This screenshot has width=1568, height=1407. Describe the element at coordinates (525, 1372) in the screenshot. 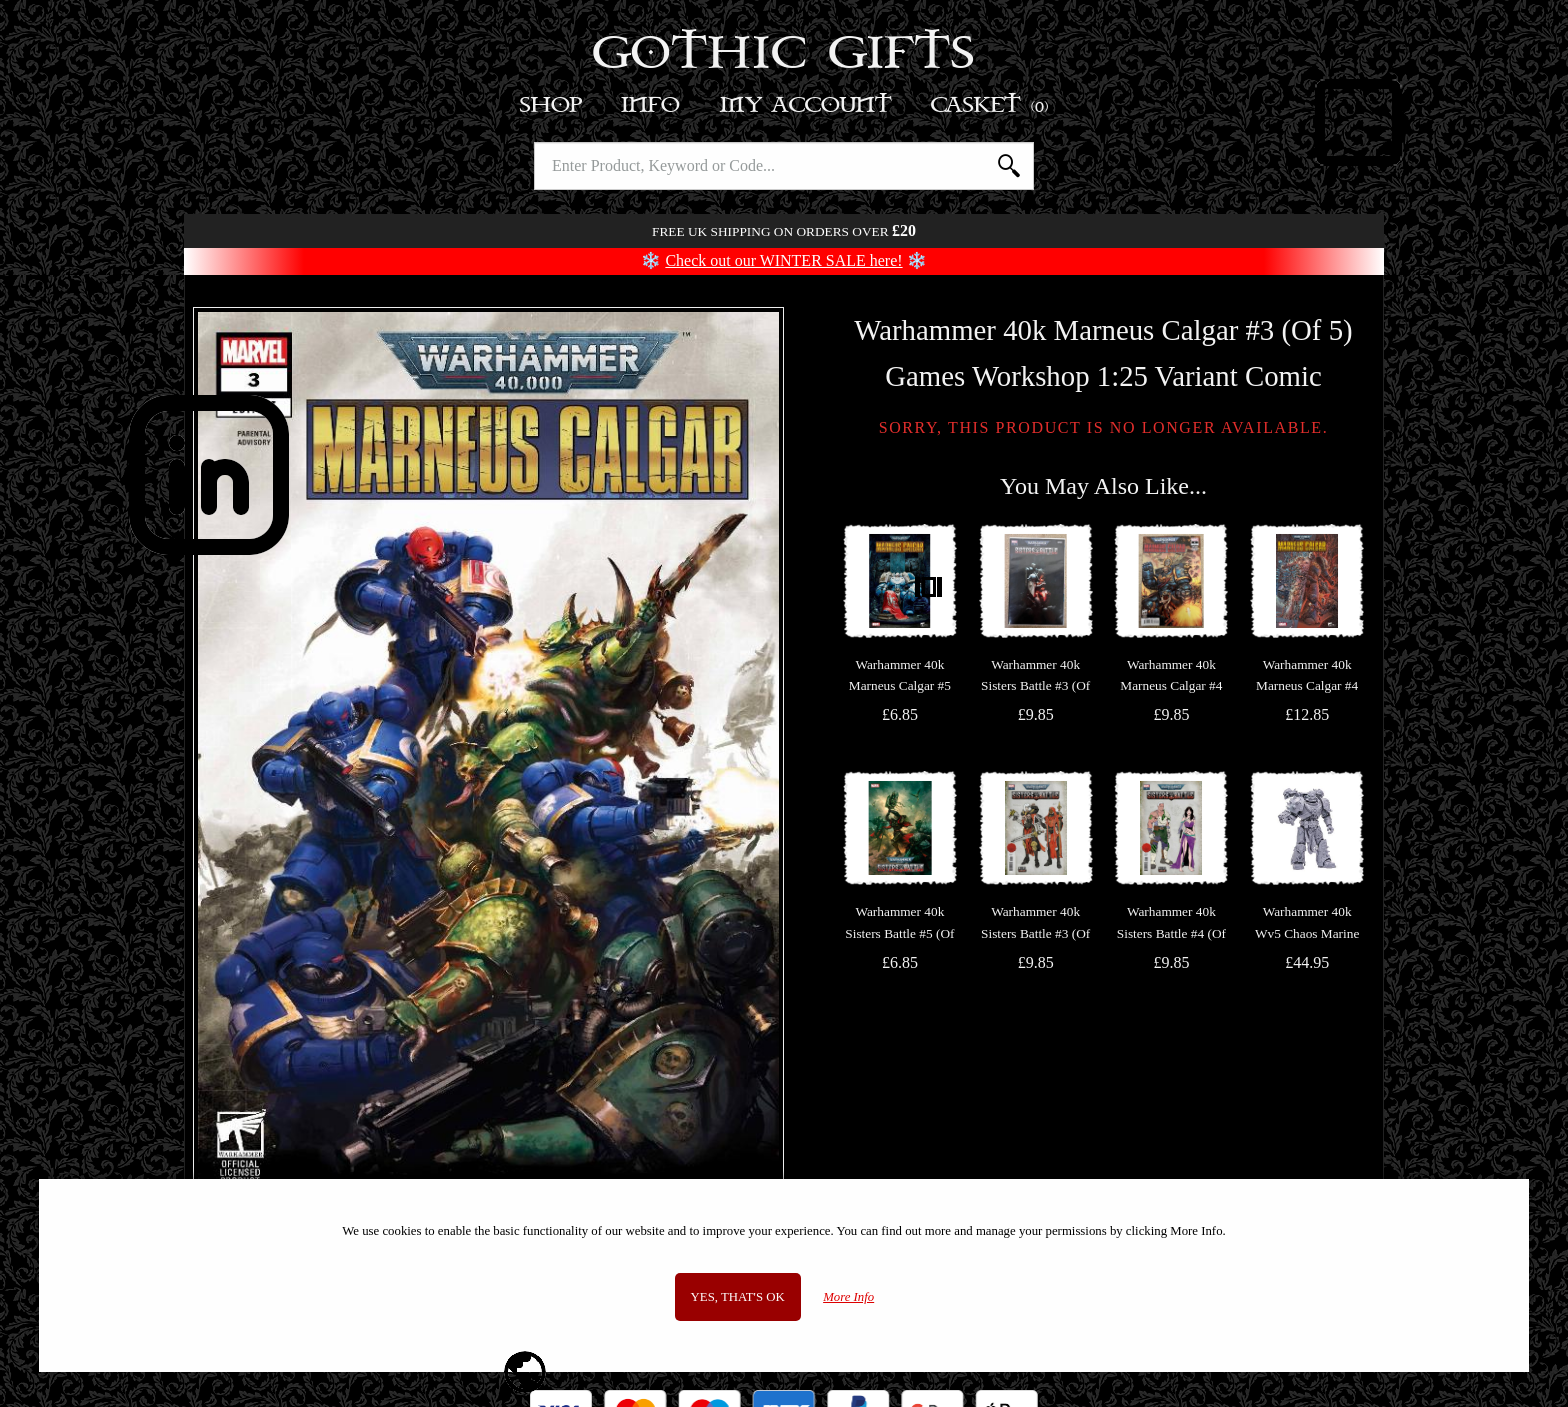

I see `switch to public visibility` at that location.